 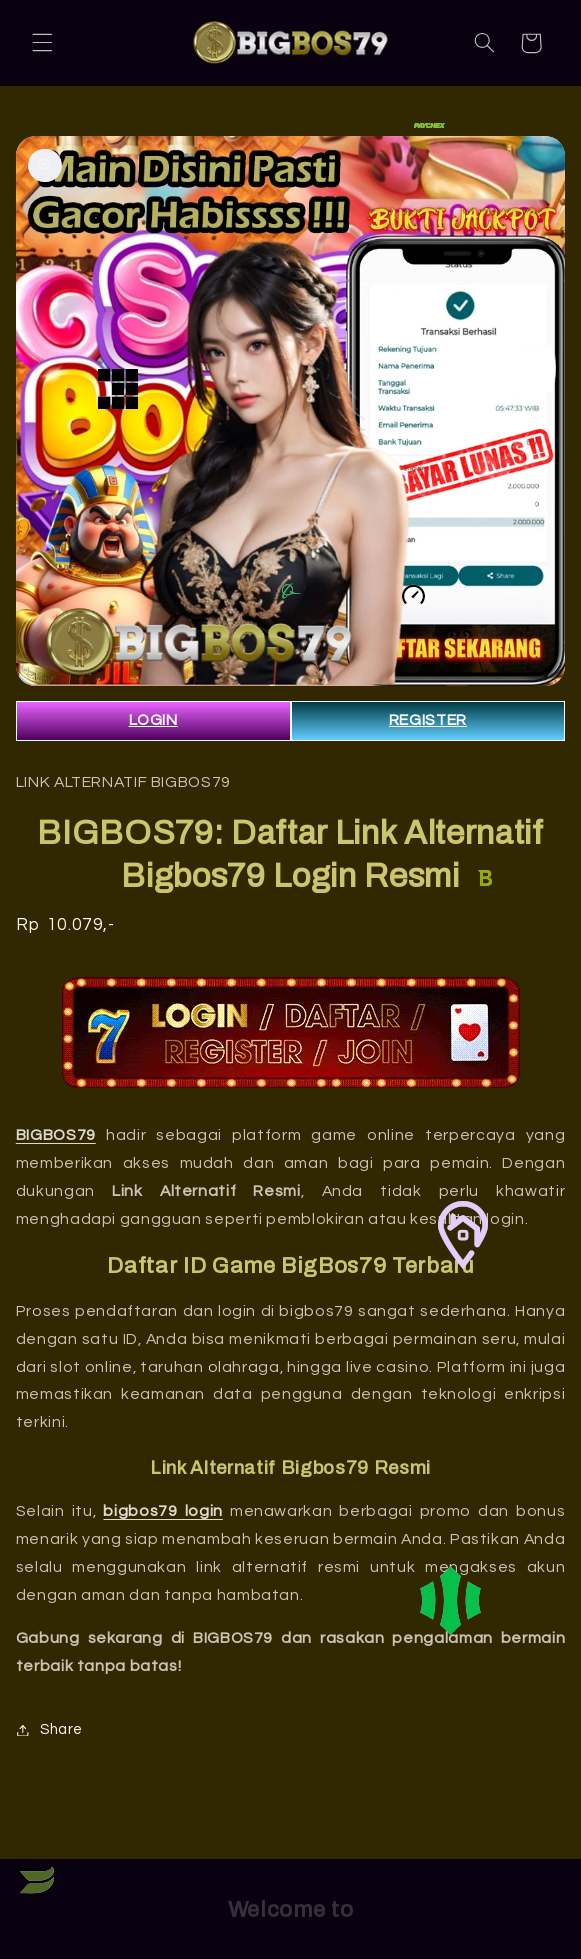 What do you see at coordinates (463, 1235) in the screenshot?
I see `open the Zingat real estate app` at bounding box center [463, 1235].